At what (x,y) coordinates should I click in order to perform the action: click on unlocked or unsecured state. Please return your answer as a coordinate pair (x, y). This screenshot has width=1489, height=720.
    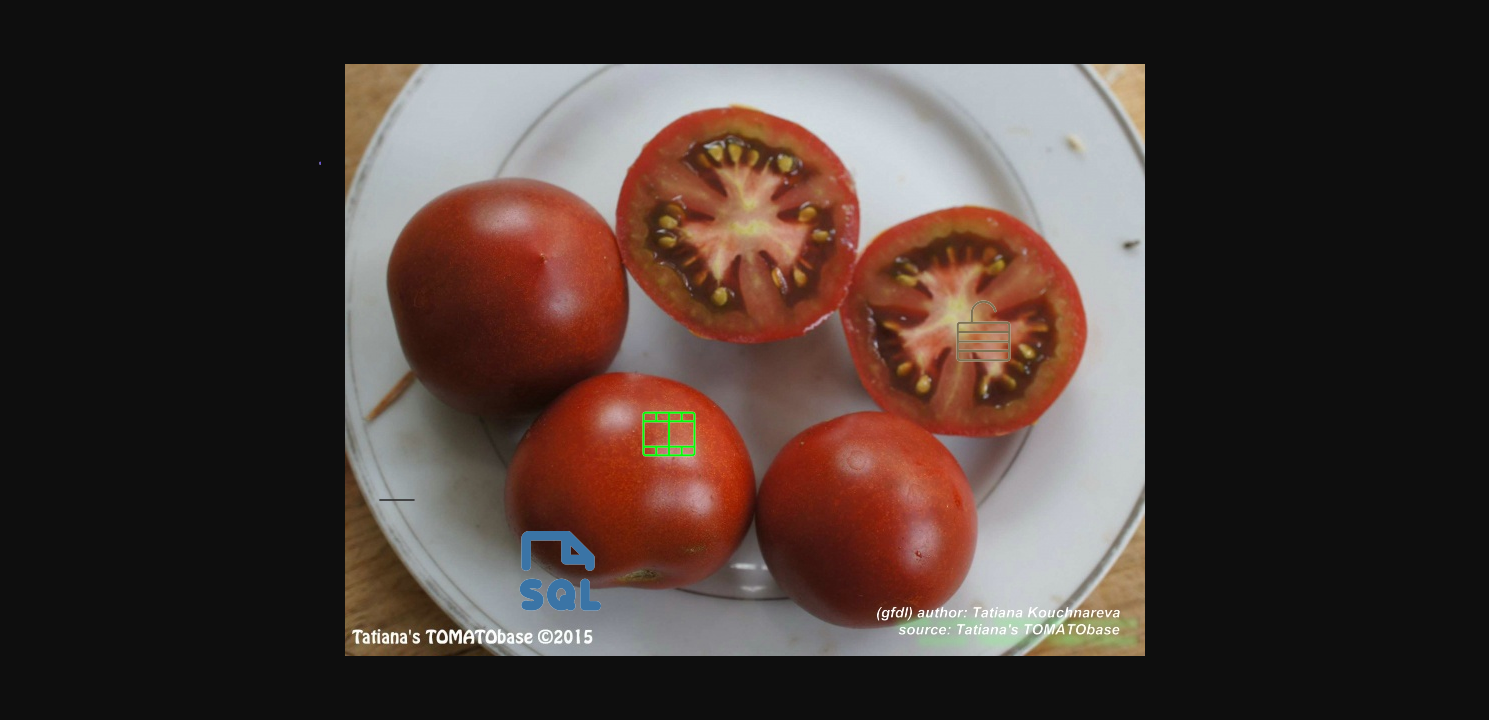
    Looking at the image, I should click on (983, 334).